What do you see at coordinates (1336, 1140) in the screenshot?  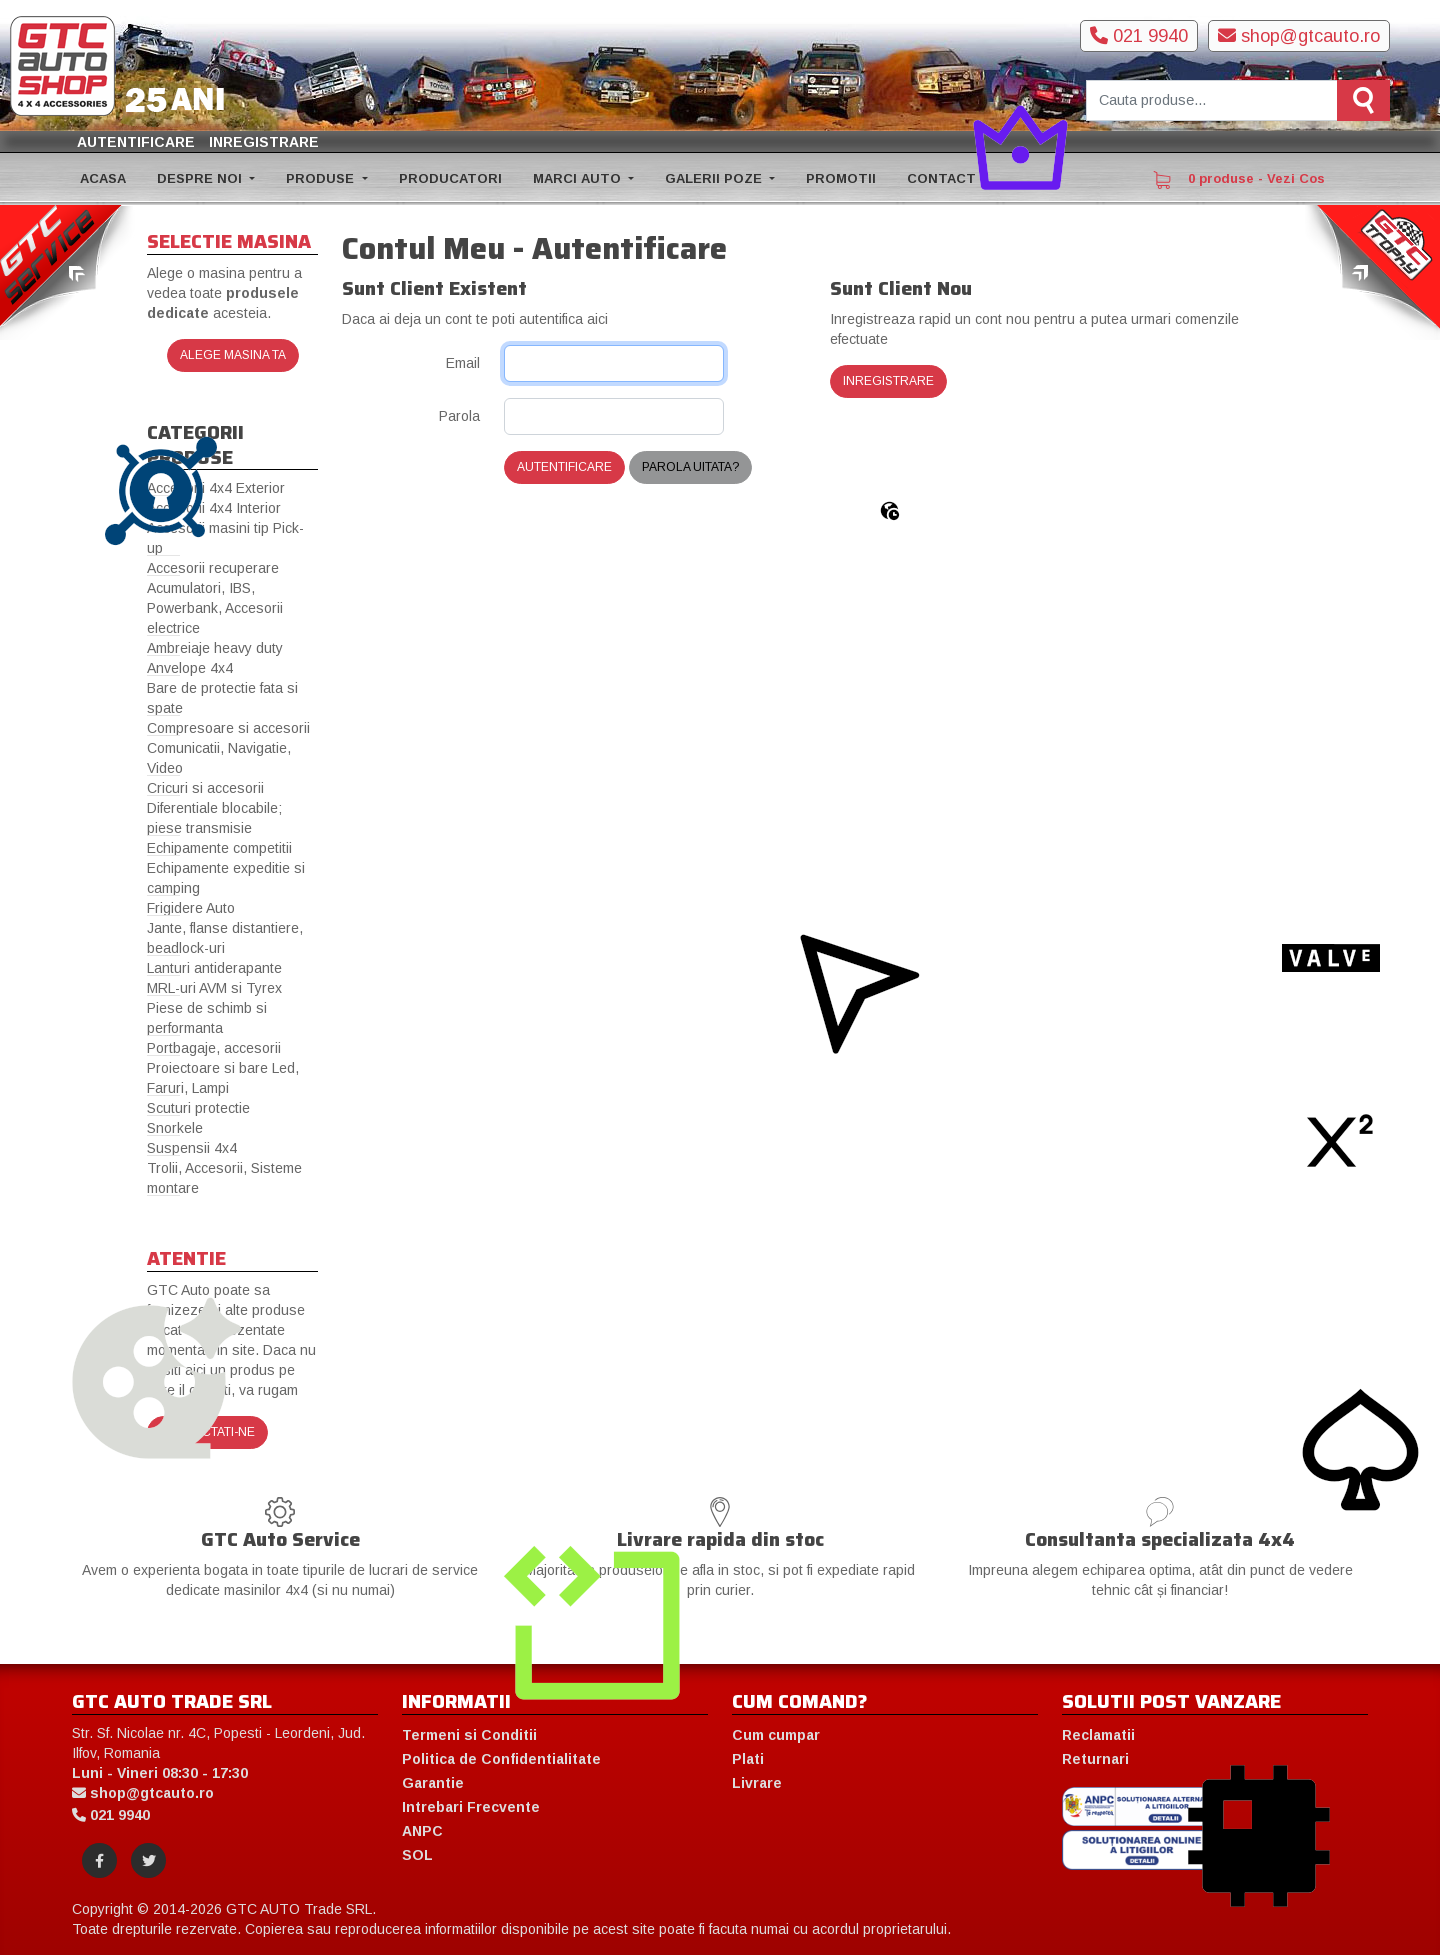 I see `format selected text as superscript` at bounding box center [1336, 1140].